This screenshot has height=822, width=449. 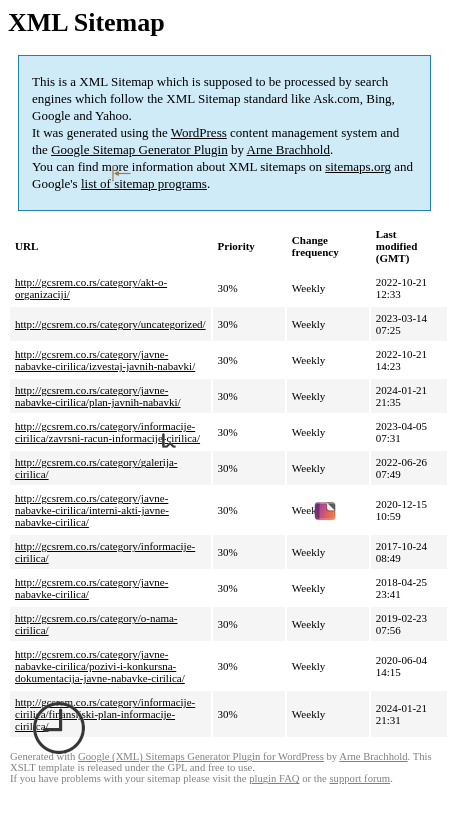 I want to click on access date and time settings, so click(x=59, y=728).